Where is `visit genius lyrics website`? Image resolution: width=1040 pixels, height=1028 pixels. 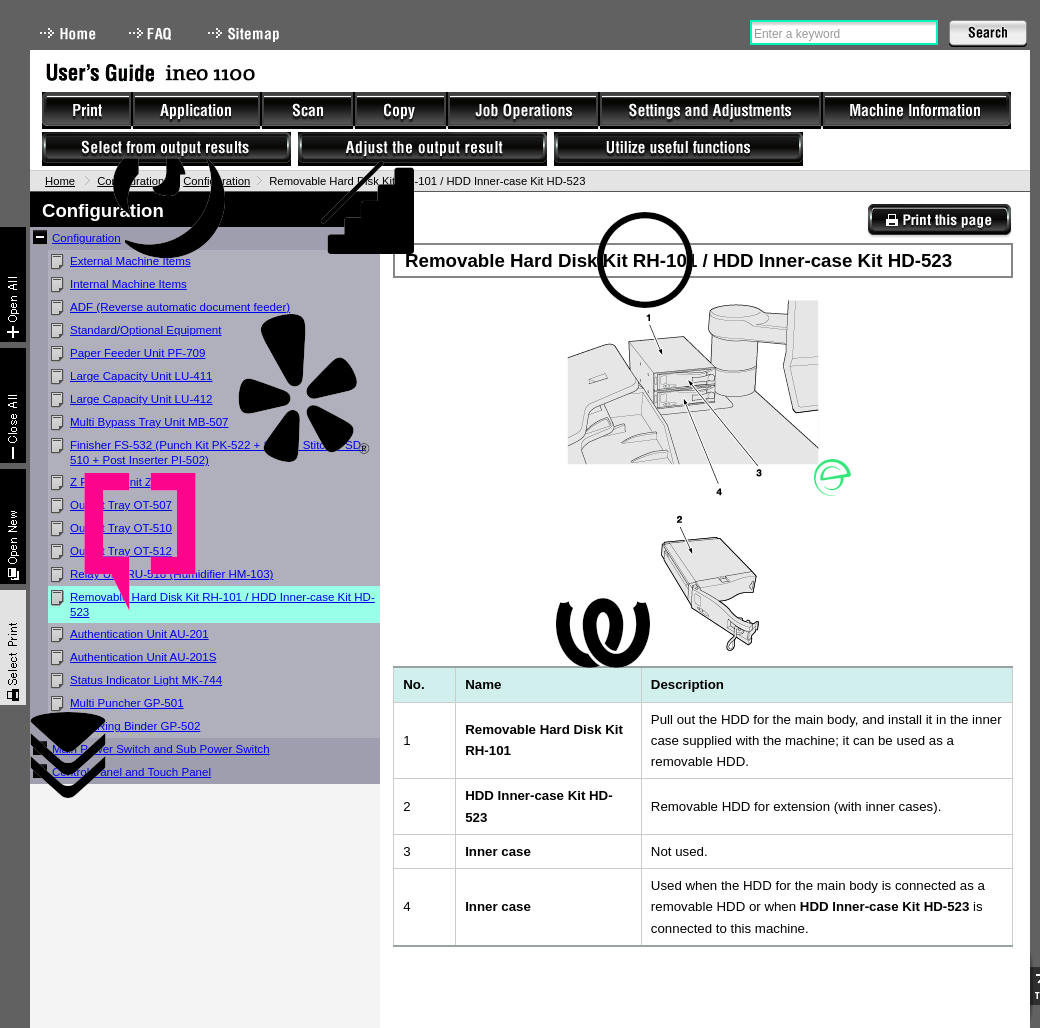 visit genius lyrics website is located at coordinates (169, 208).